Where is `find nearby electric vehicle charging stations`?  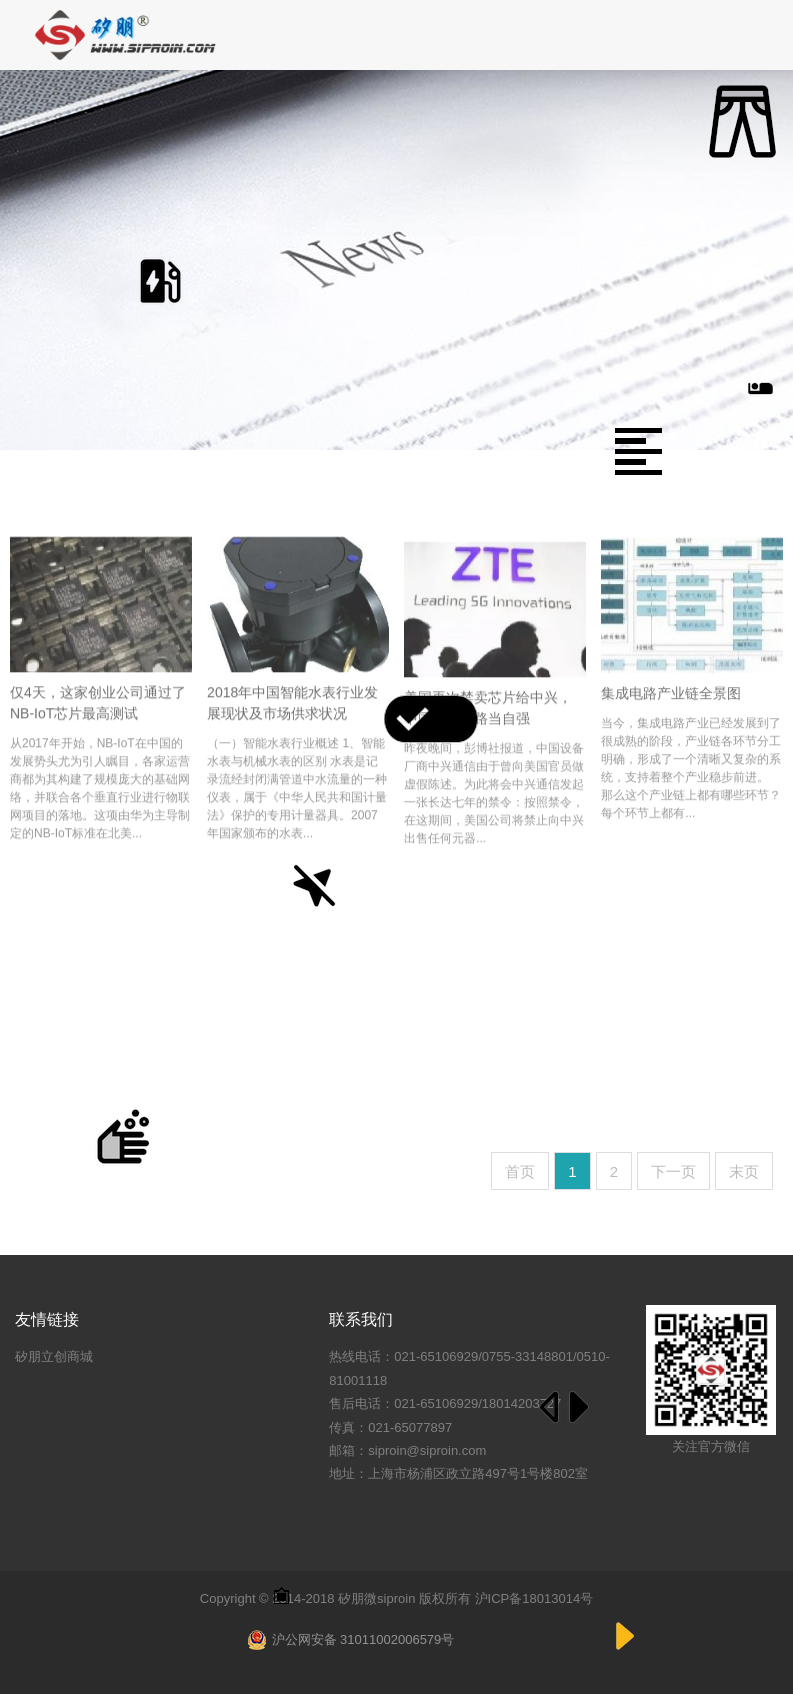
find nearby electric vehicle charging stations is located at coordinates (160, 281).